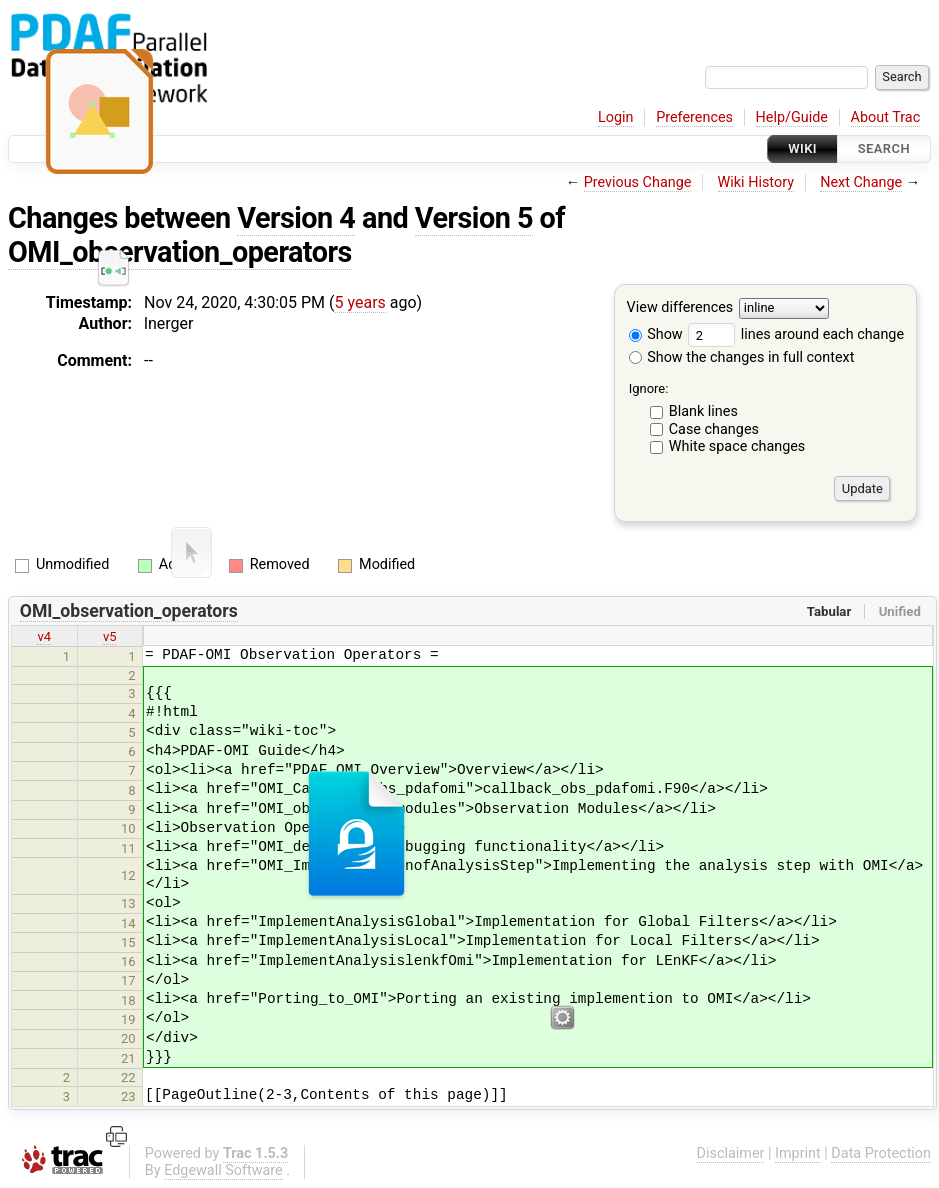 The width and height of the screenshot is (939, 1188). What do you see at coordinates (113, 267) in the screenshot?
I see `a systemd unit configuration file` at bounding box center [113, 267].